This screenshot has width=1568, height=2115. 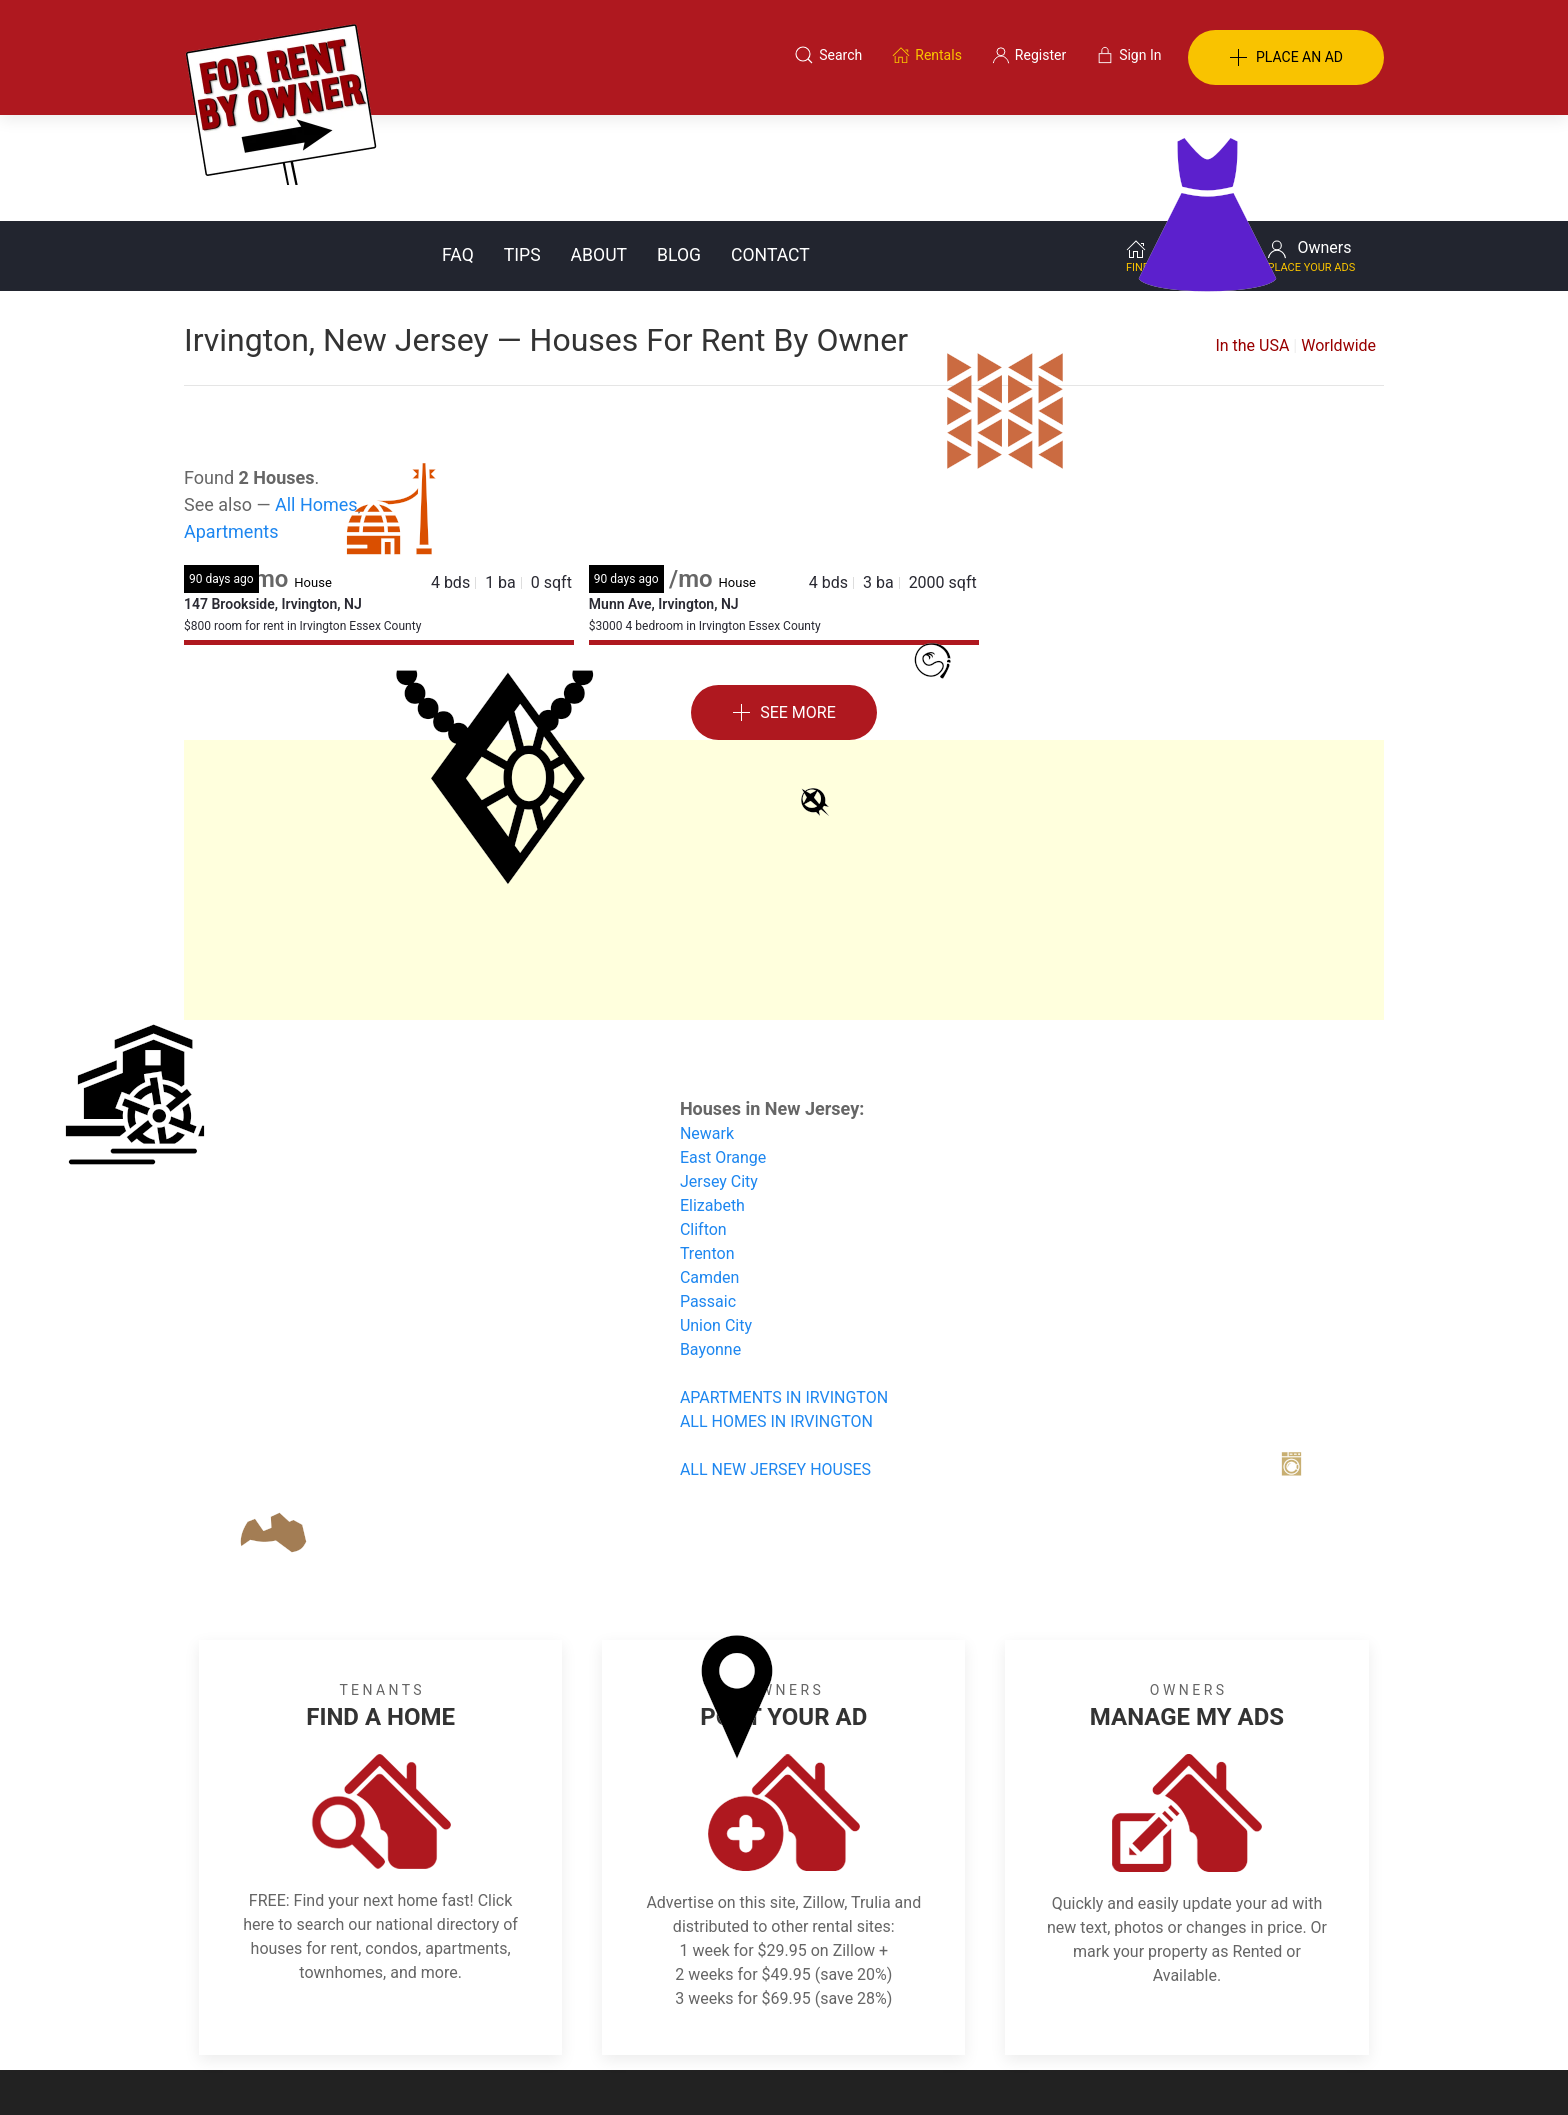 What do you see at coordinates (1207, 211) in the screenshot?
I see `browse dresses or women's clothing` at bounding box center [1207, 211].